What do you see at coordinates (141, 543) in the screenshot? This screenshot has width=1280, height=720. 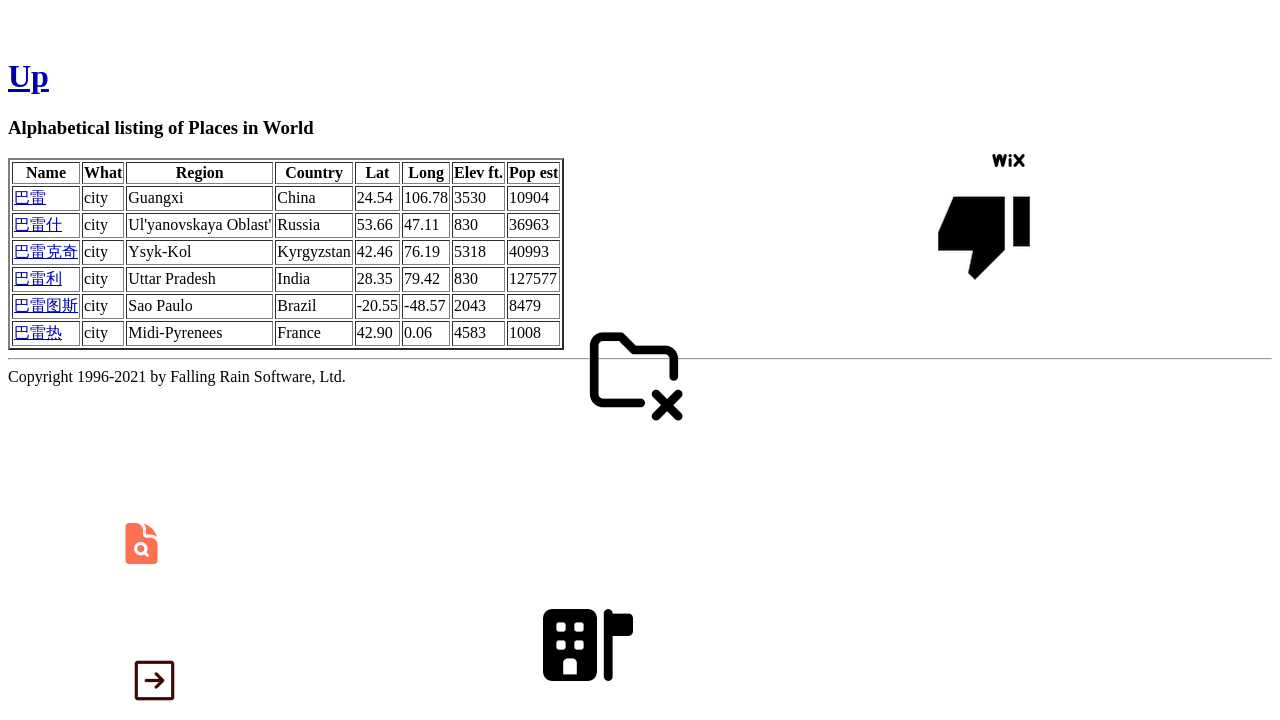 I see `search within a document` at bounding box center [141, 543].